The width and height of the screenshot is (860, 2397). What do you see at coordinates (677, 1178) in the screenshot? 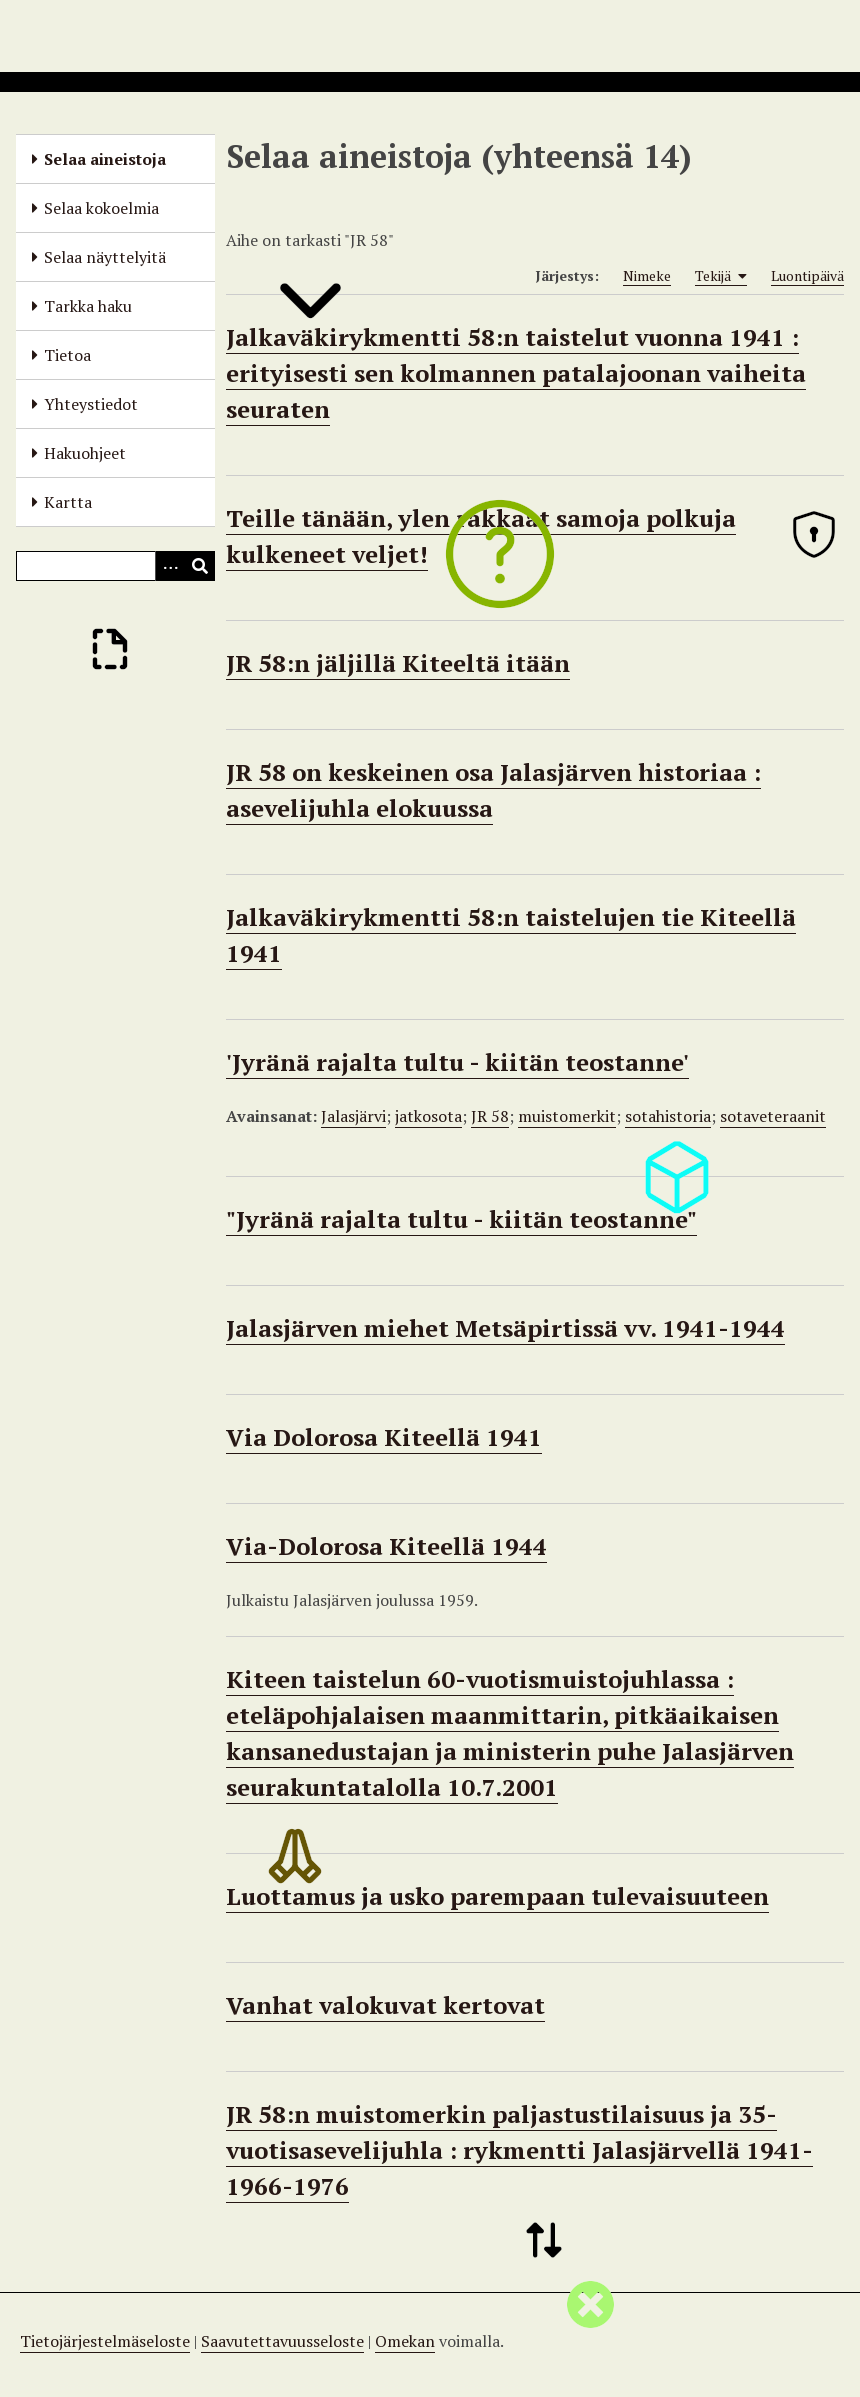
I see `indicates a method or function in code` at bounding box center [677, 1178].